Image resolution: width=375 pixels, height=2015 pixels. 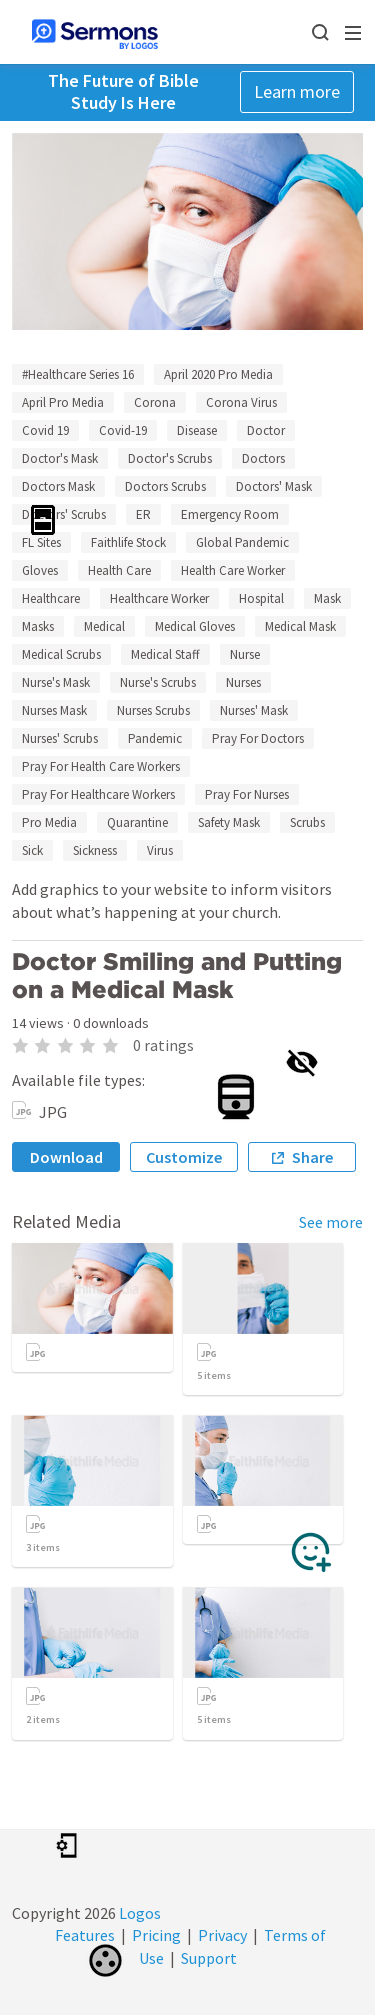 I want to click on view window sensor status, so click(x=43, y=520).